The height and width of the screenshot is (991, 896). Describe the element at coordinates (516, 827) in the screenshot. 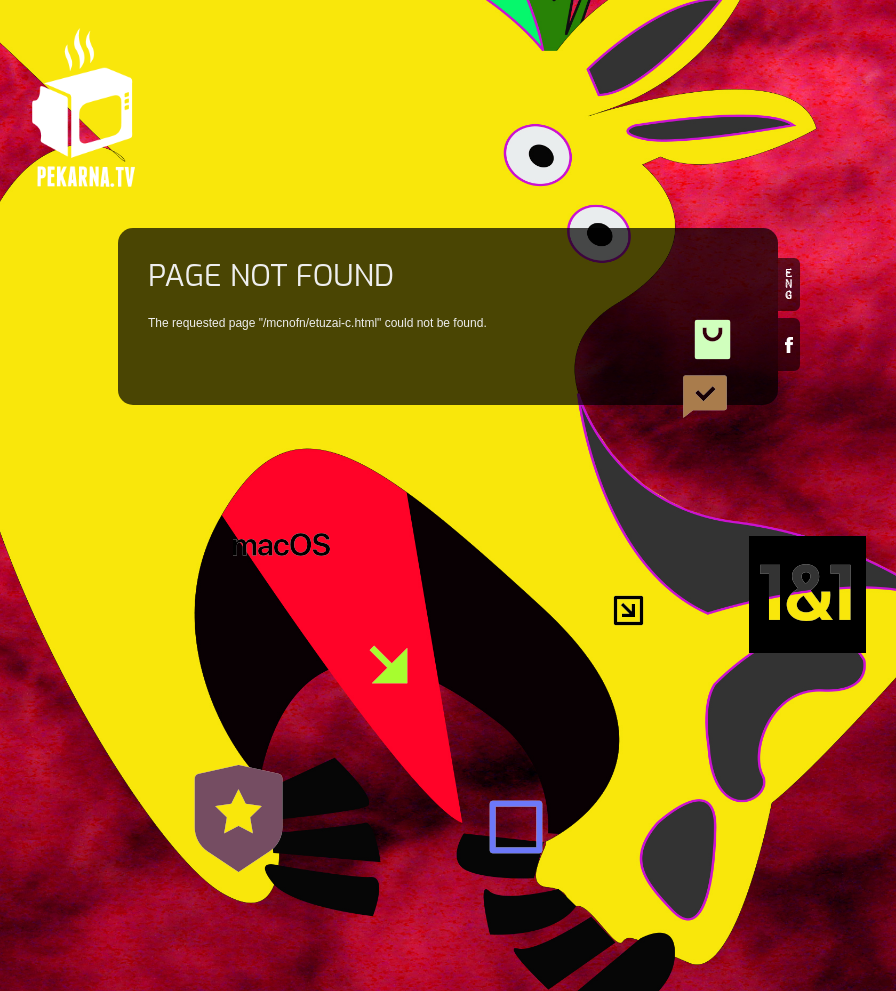

I see `stop media playback` at that location.